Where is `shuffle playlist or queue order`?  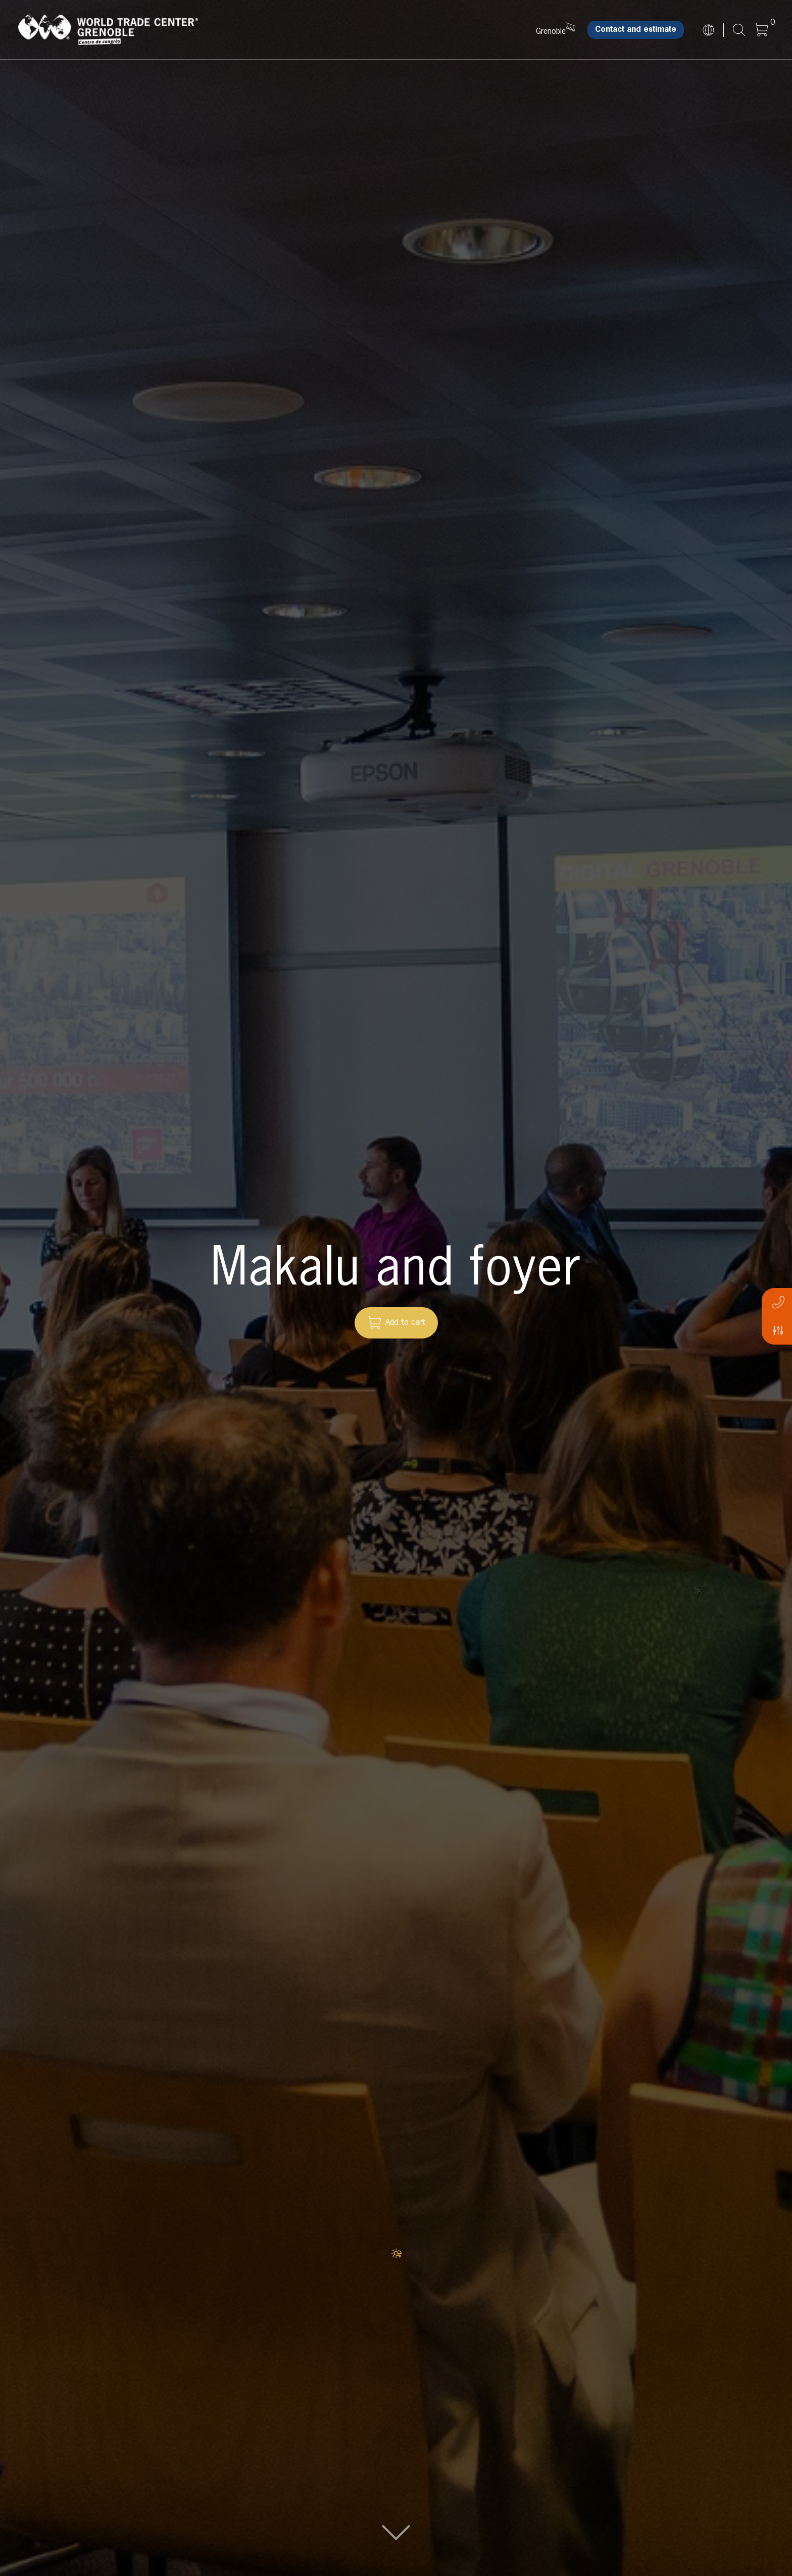
shuffle playlist or queue order is located at coordinates (697, 1591).